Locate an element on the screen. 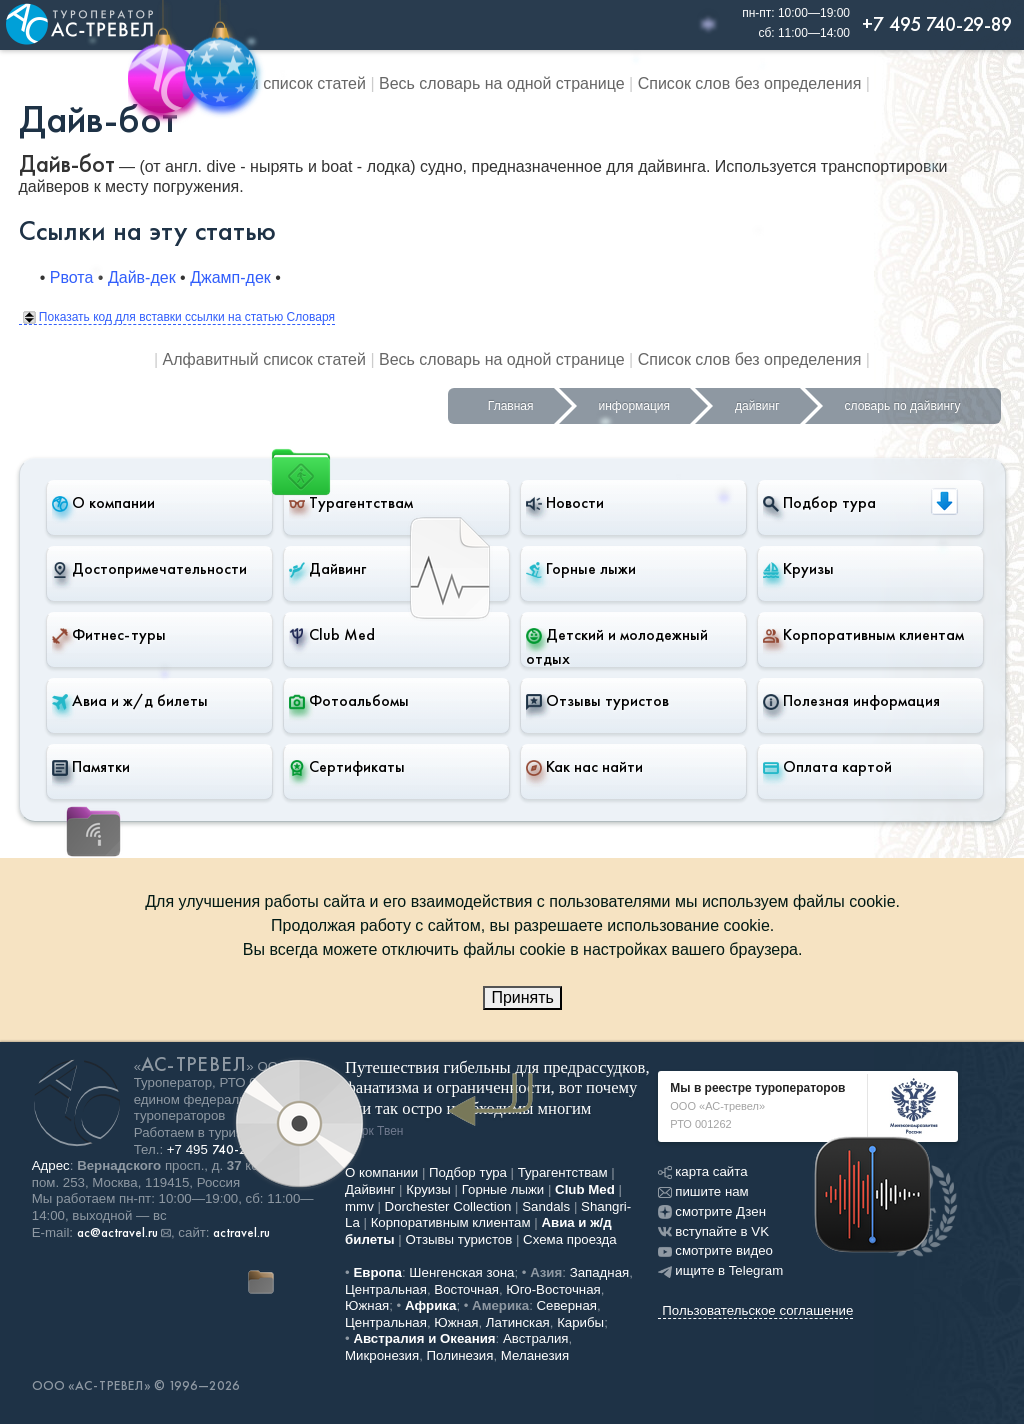 This screenshot has width=1024, height=1424. download a file or content is located at coordinates (944, 501).